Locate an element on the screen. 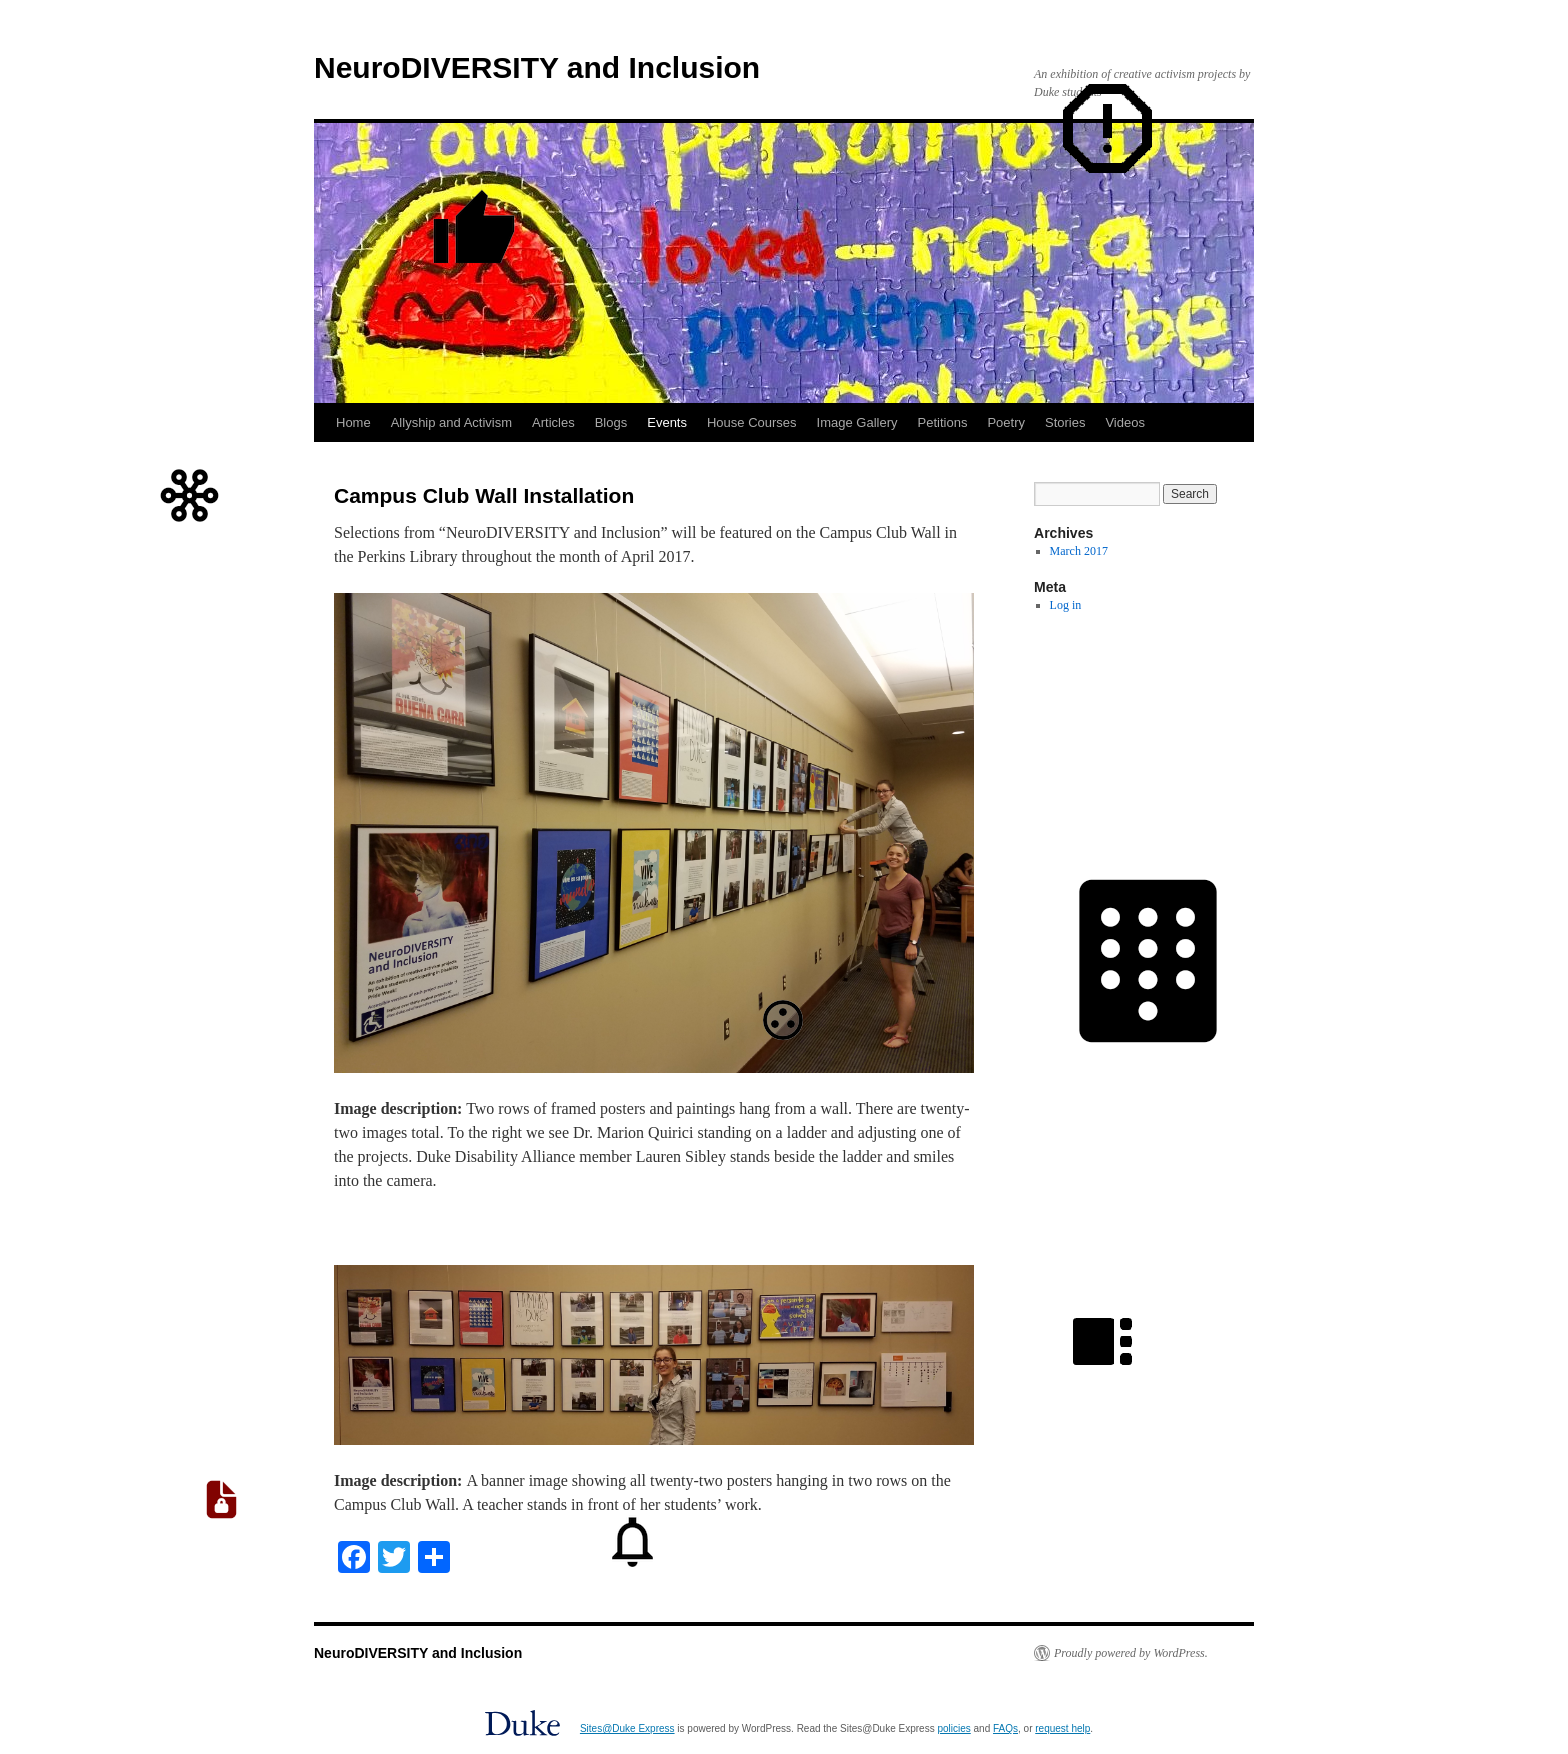 The width and height of the screenshot is (1568, 1754). view notifications is located at coordinates (632, 1541).